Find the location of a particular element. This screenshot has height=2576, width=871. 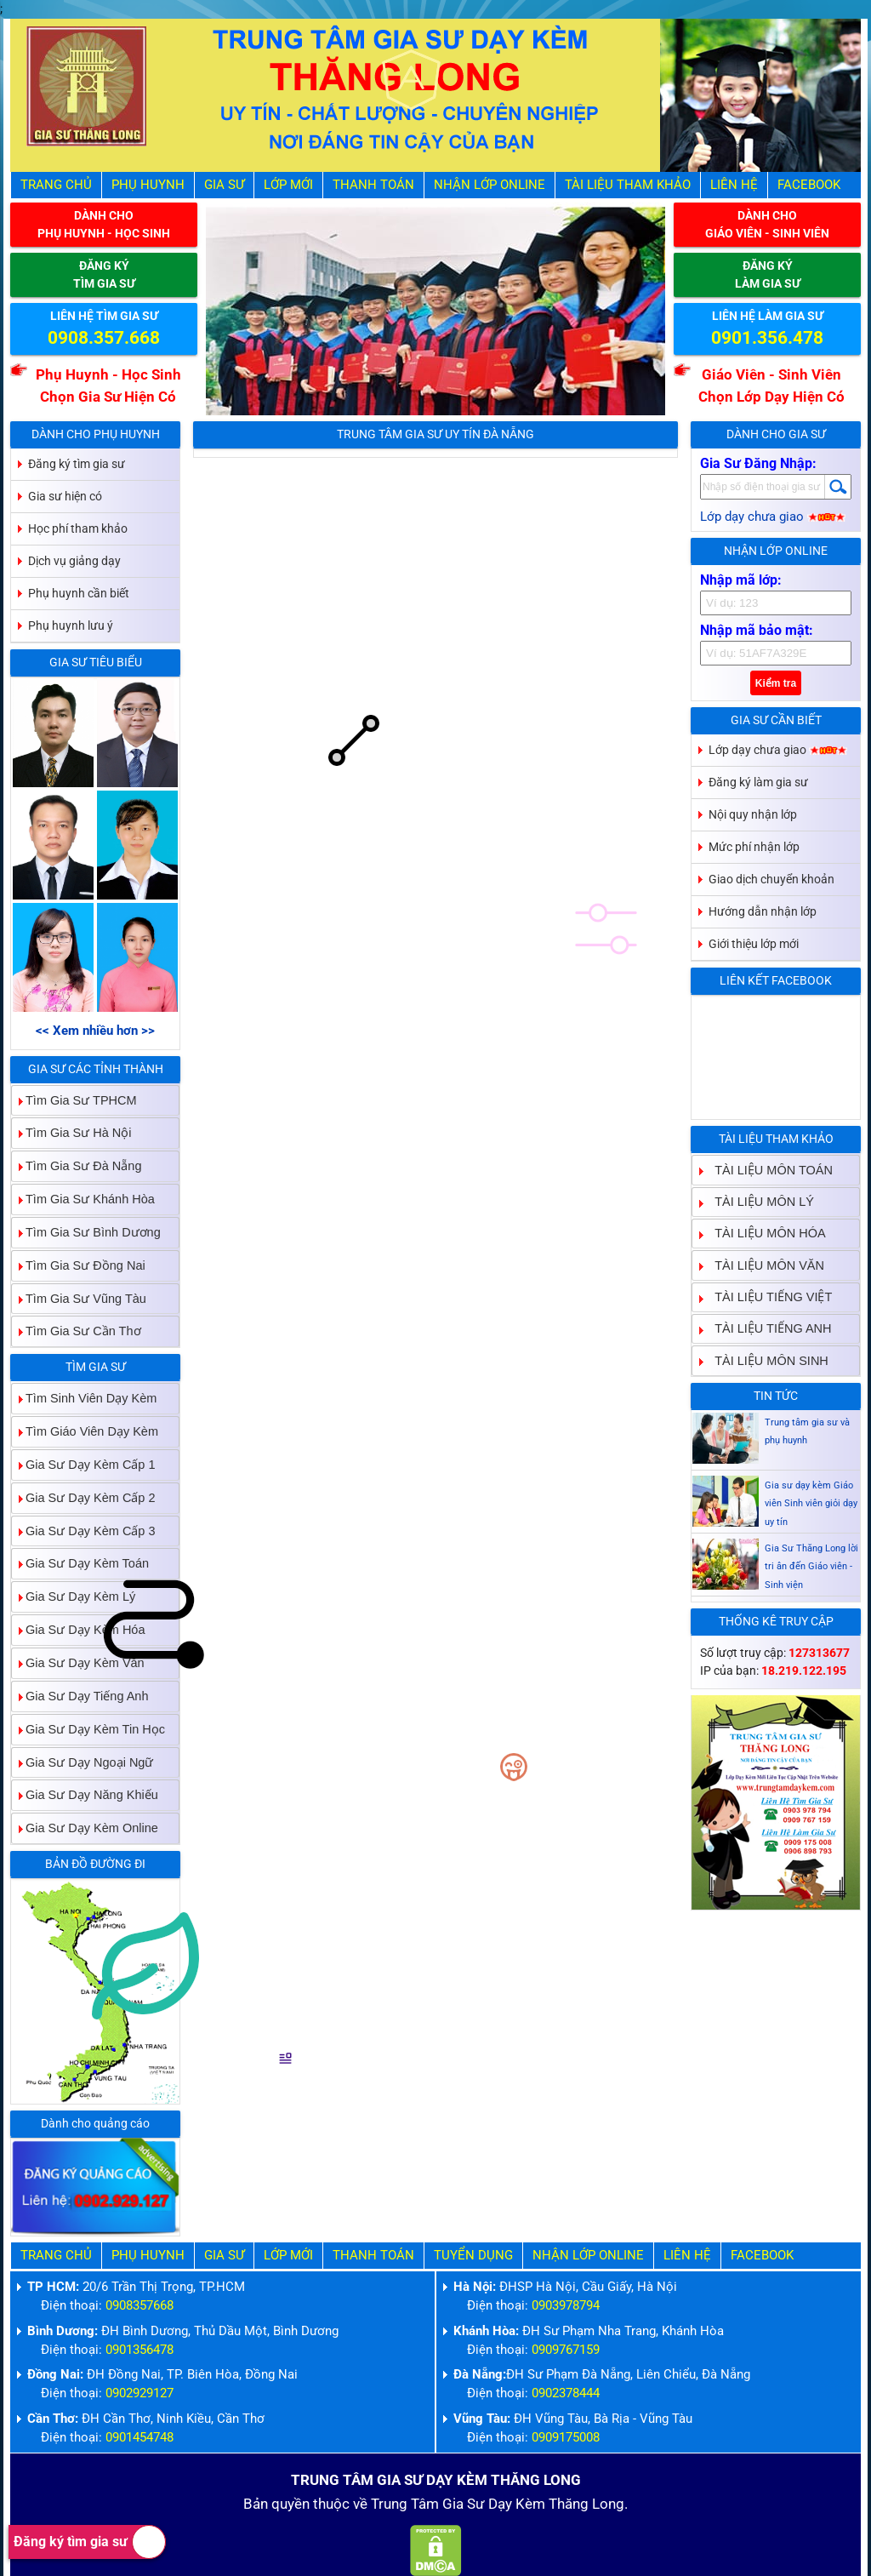

align element to the right of text is located at coordinates (285, 2058).